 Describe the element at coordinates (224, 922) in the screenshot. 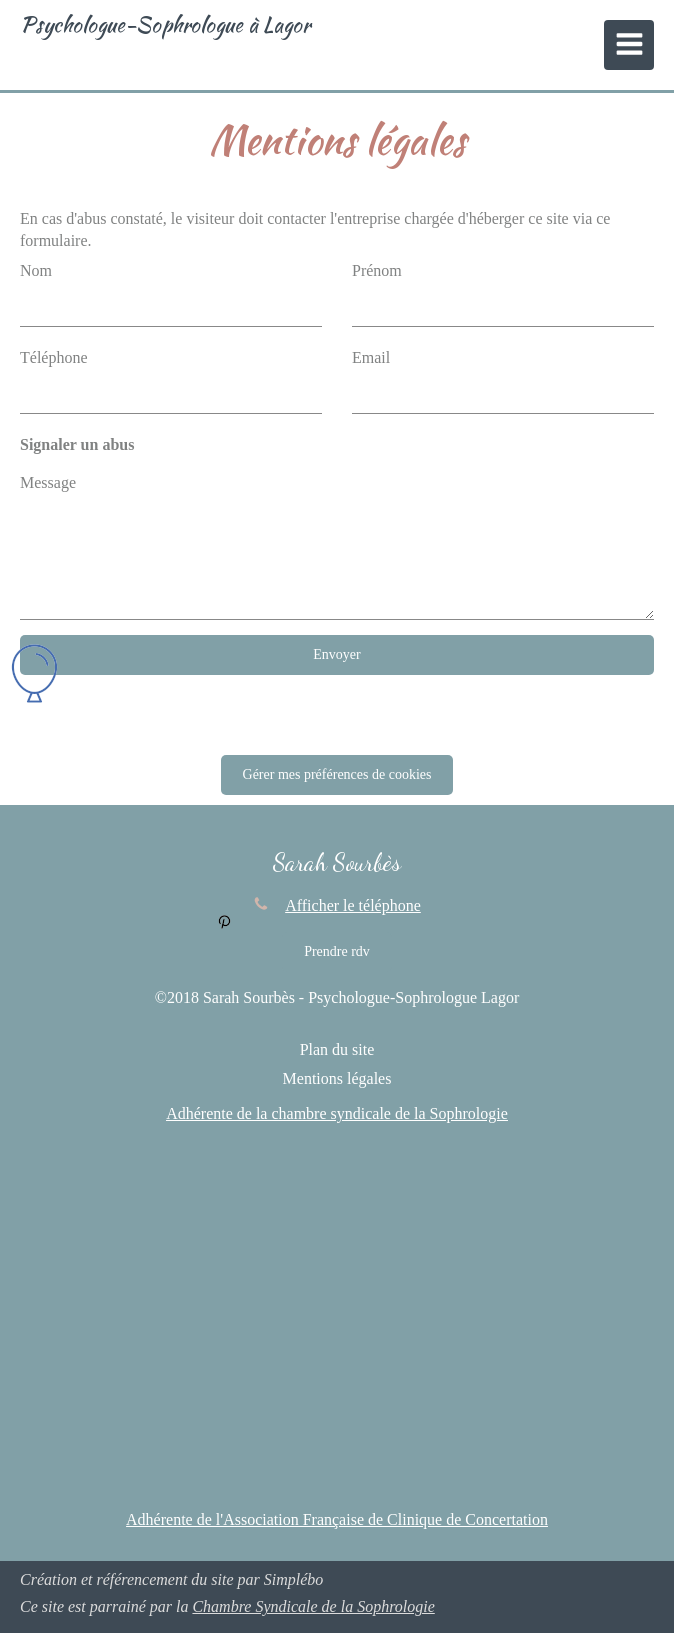

I see `open Pinterest app` at that location.